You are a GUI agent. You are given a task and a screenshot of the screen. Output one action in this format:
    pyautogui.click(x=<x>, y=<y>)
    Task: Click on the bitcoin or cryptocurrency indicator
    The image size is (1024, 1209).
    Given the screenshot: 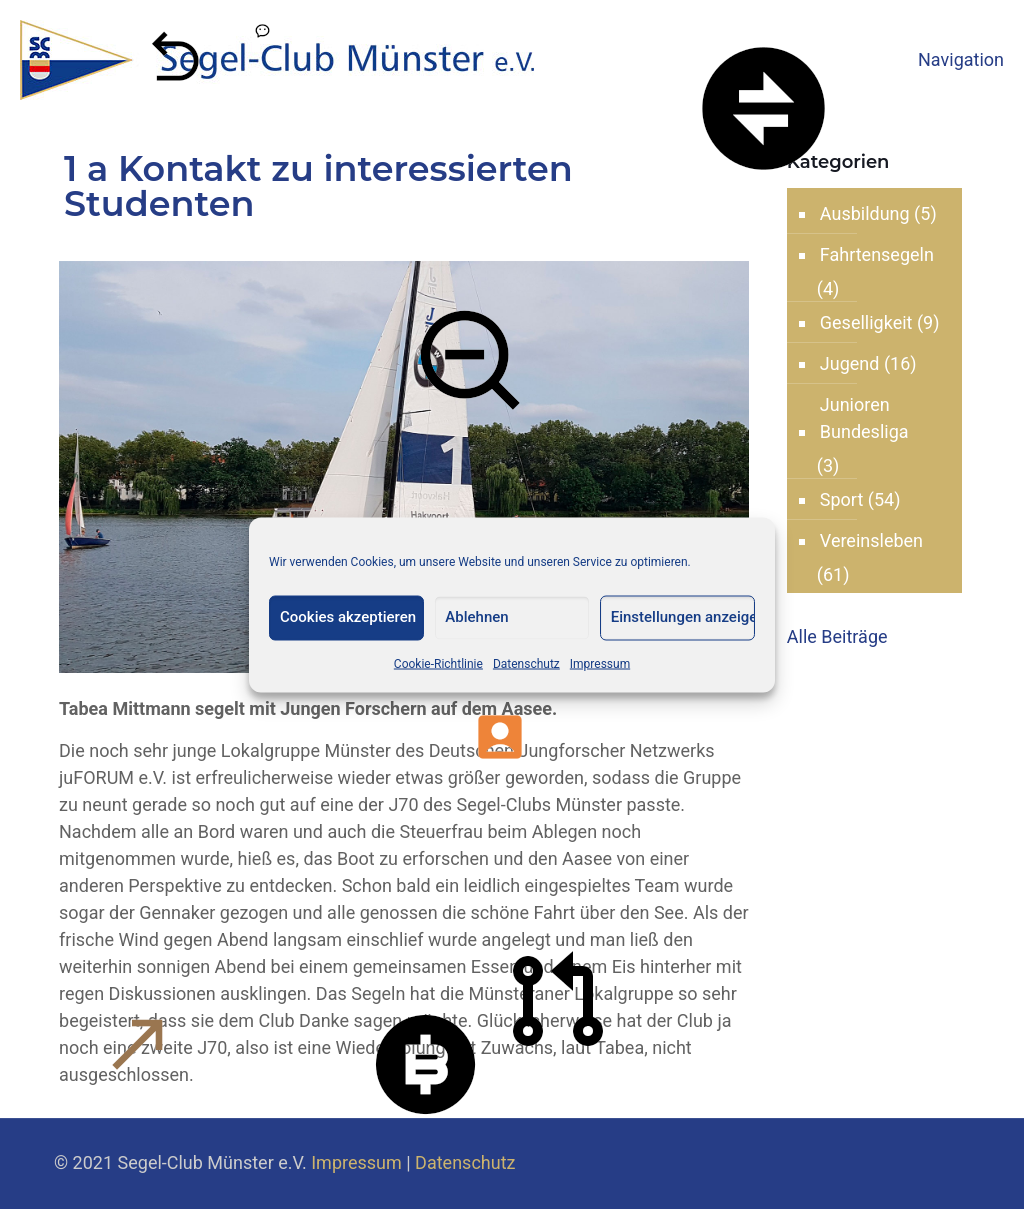 What is the action you would take?
    pyautogui.click(x=425, y=1064)
    